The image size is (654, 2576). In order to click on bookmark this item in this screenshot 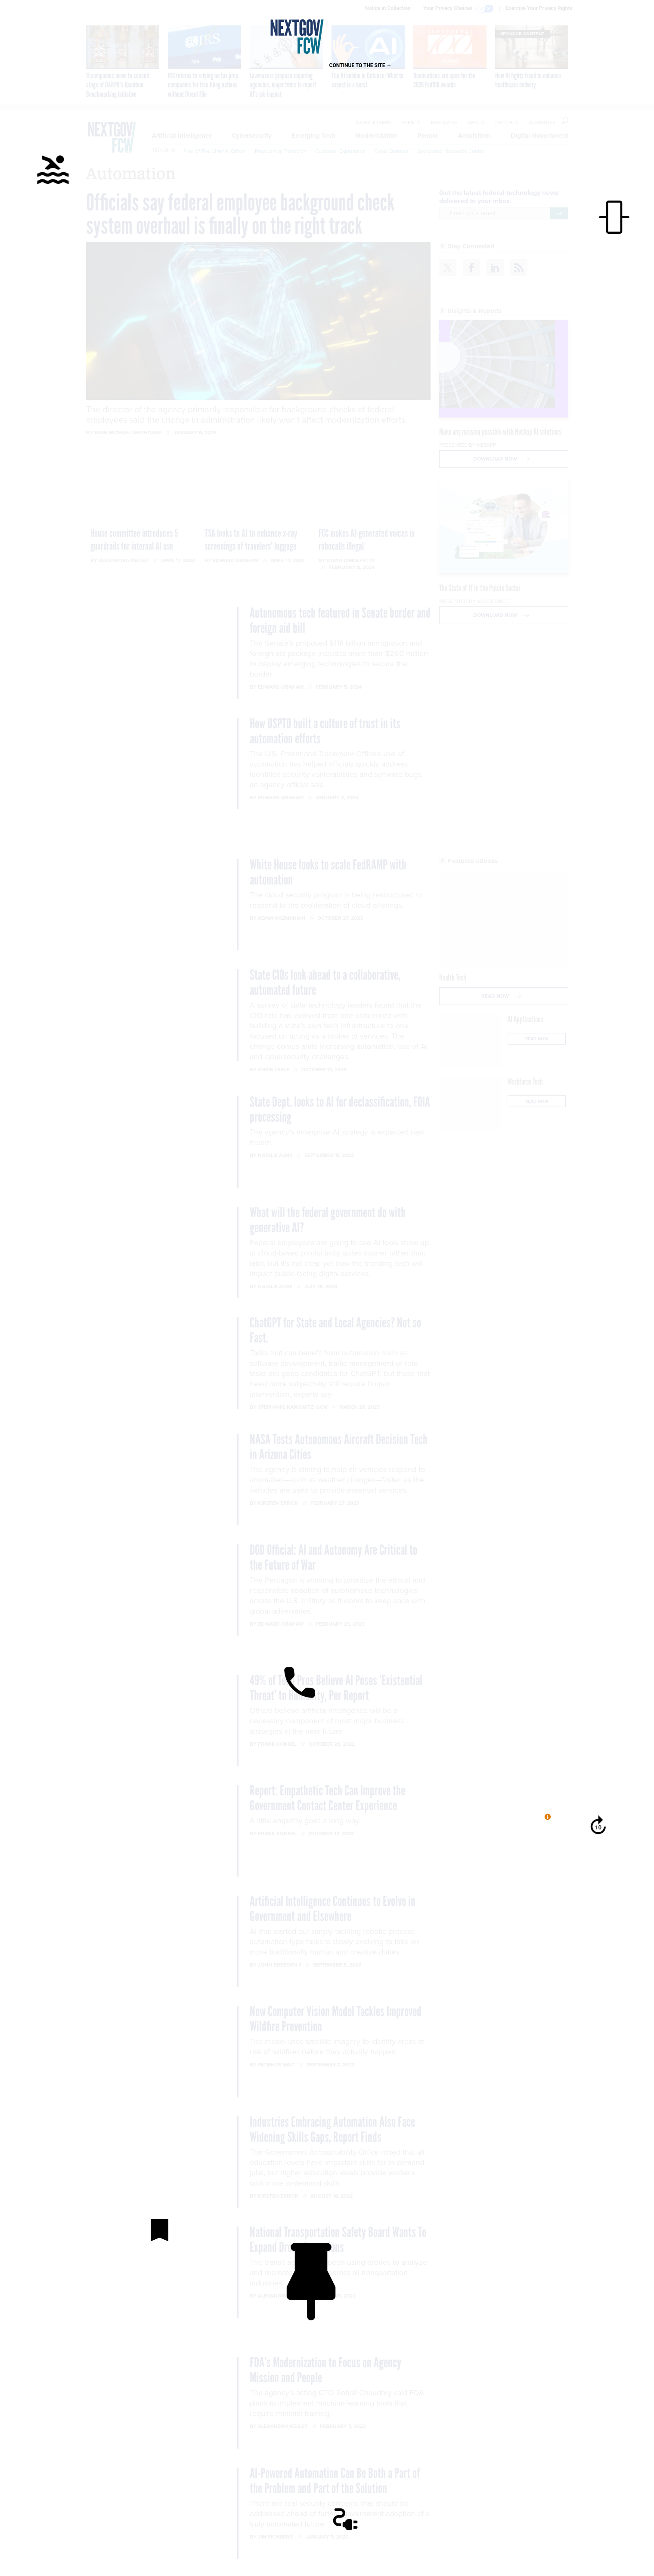, I will do `click(159, 2230)`.